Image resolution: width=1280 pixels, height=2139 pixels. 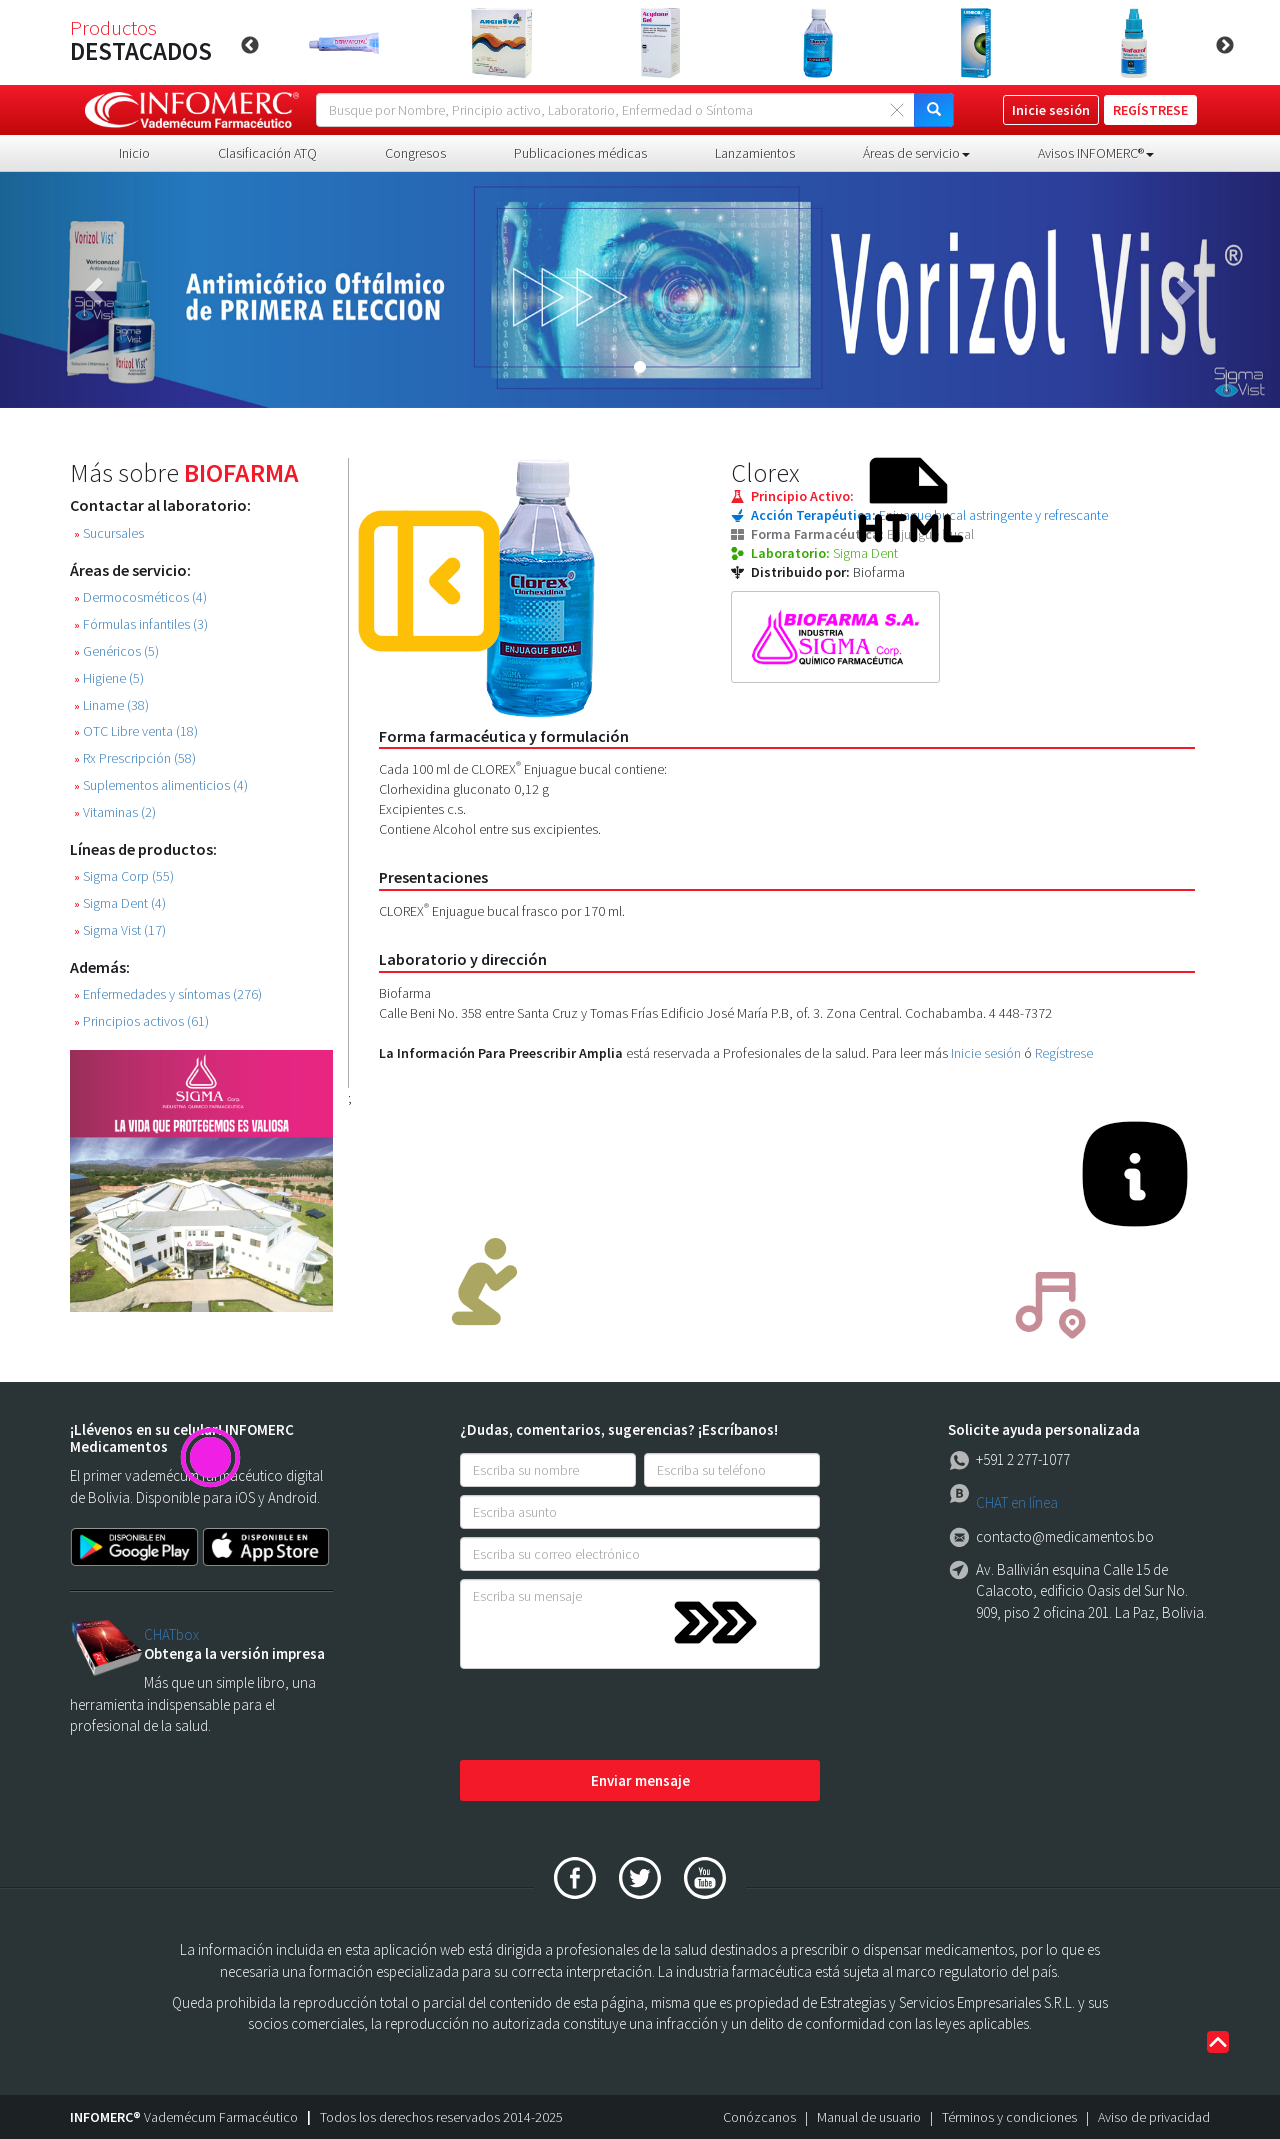 What do you see at coordinates (1135, 1174) in the screenshot?
I see `view more information or details` at bounding box center [1135, 1174].